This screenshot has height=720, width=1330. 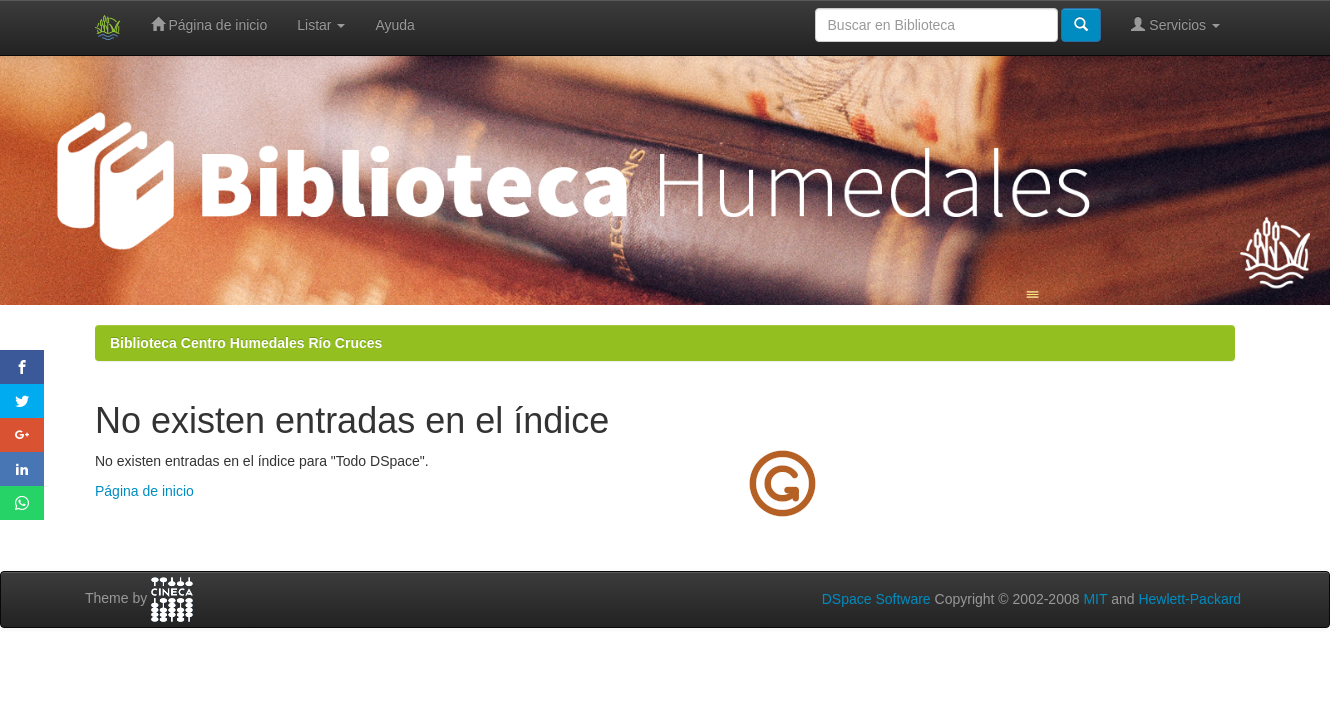 I want to click on open navigation menu, so click(x=1032, y=294).